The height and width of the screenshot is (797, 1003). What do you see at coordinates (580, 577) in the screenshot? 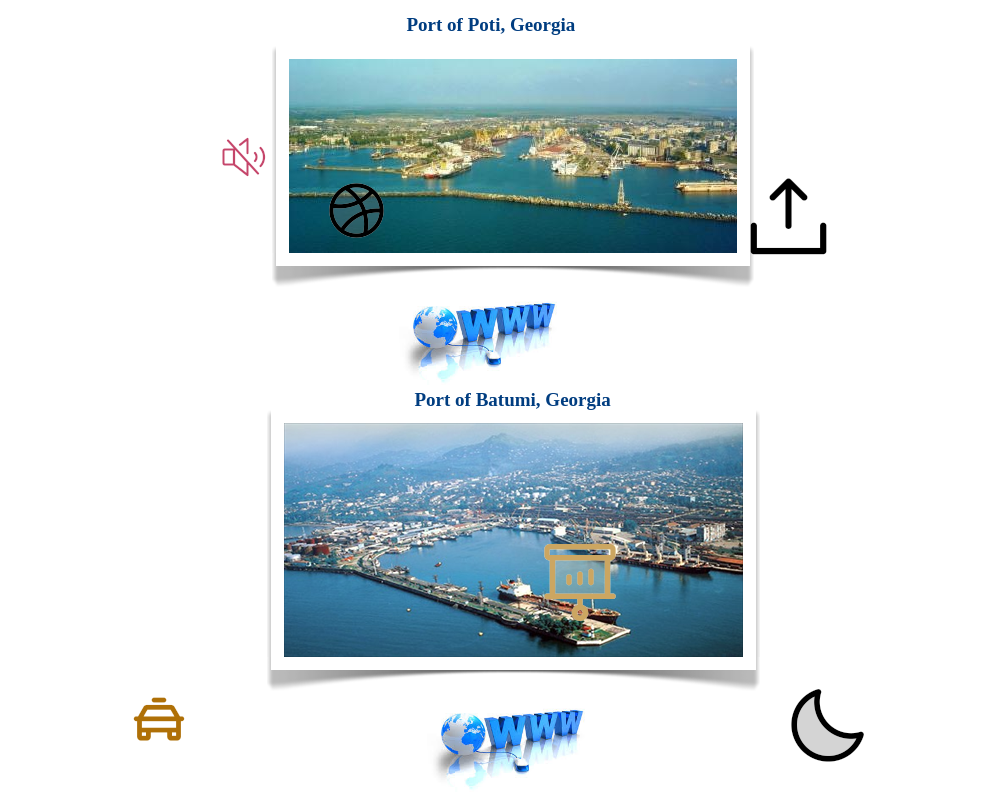
I see `view presentation with chart data` at bounding box center [580, 577].